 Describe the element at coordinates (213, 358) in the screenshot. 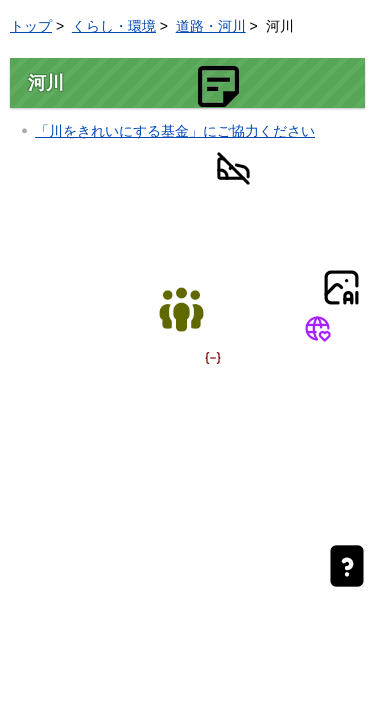

I see `remove a code block or snippet` at that location.